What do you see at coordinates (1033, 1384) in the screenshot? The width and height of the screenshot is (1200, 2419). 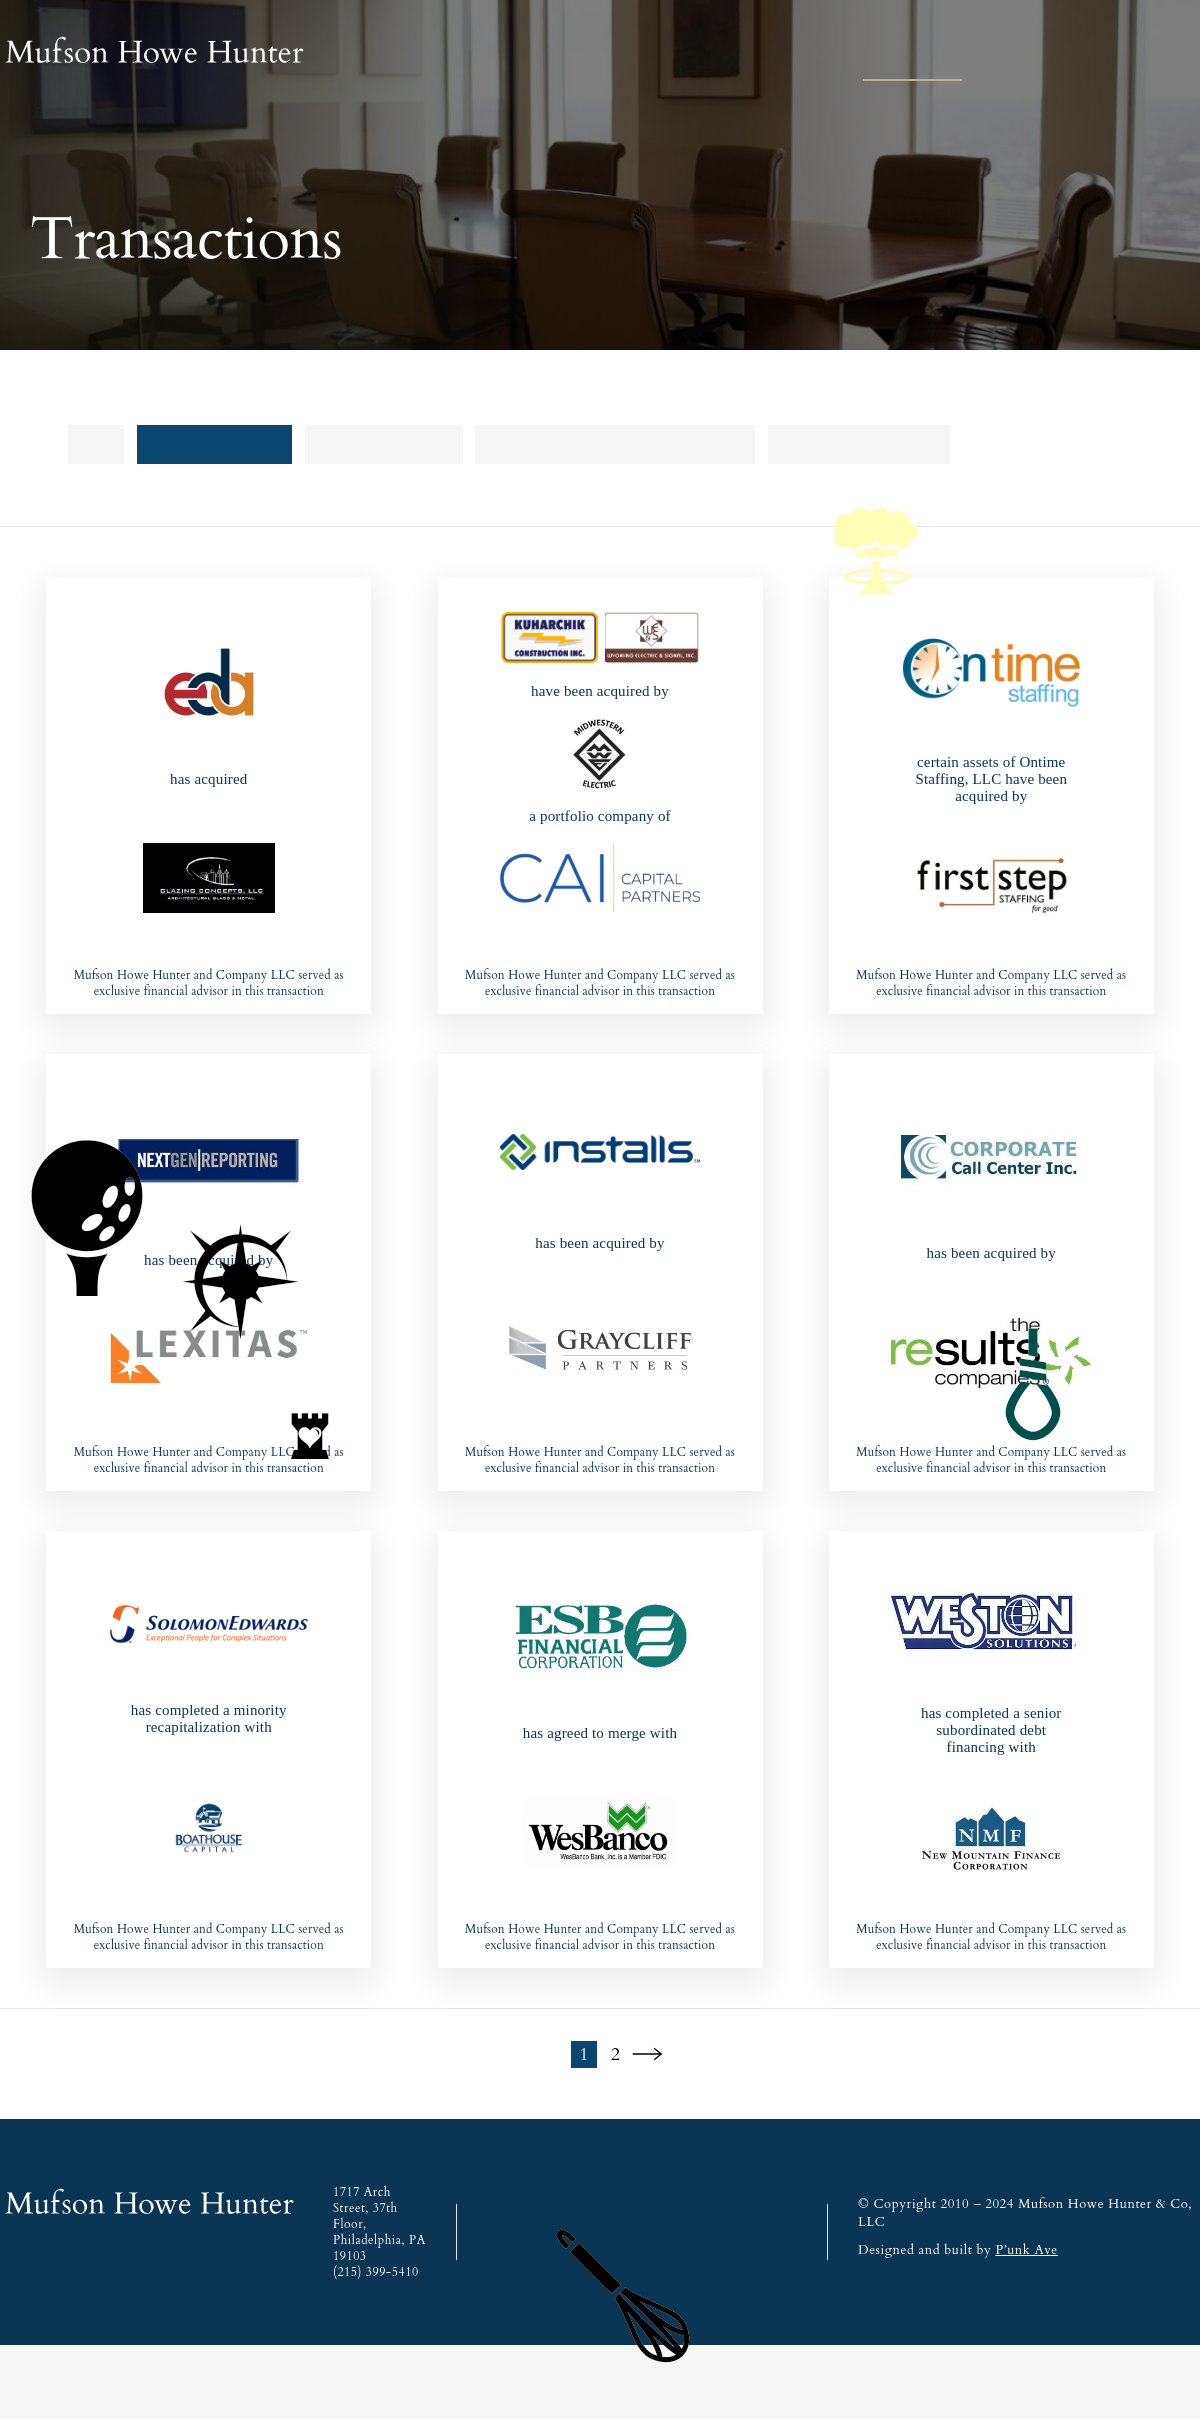 I see `indicates a knot or rope-tying feature` at bounding box center [1033, 1384].